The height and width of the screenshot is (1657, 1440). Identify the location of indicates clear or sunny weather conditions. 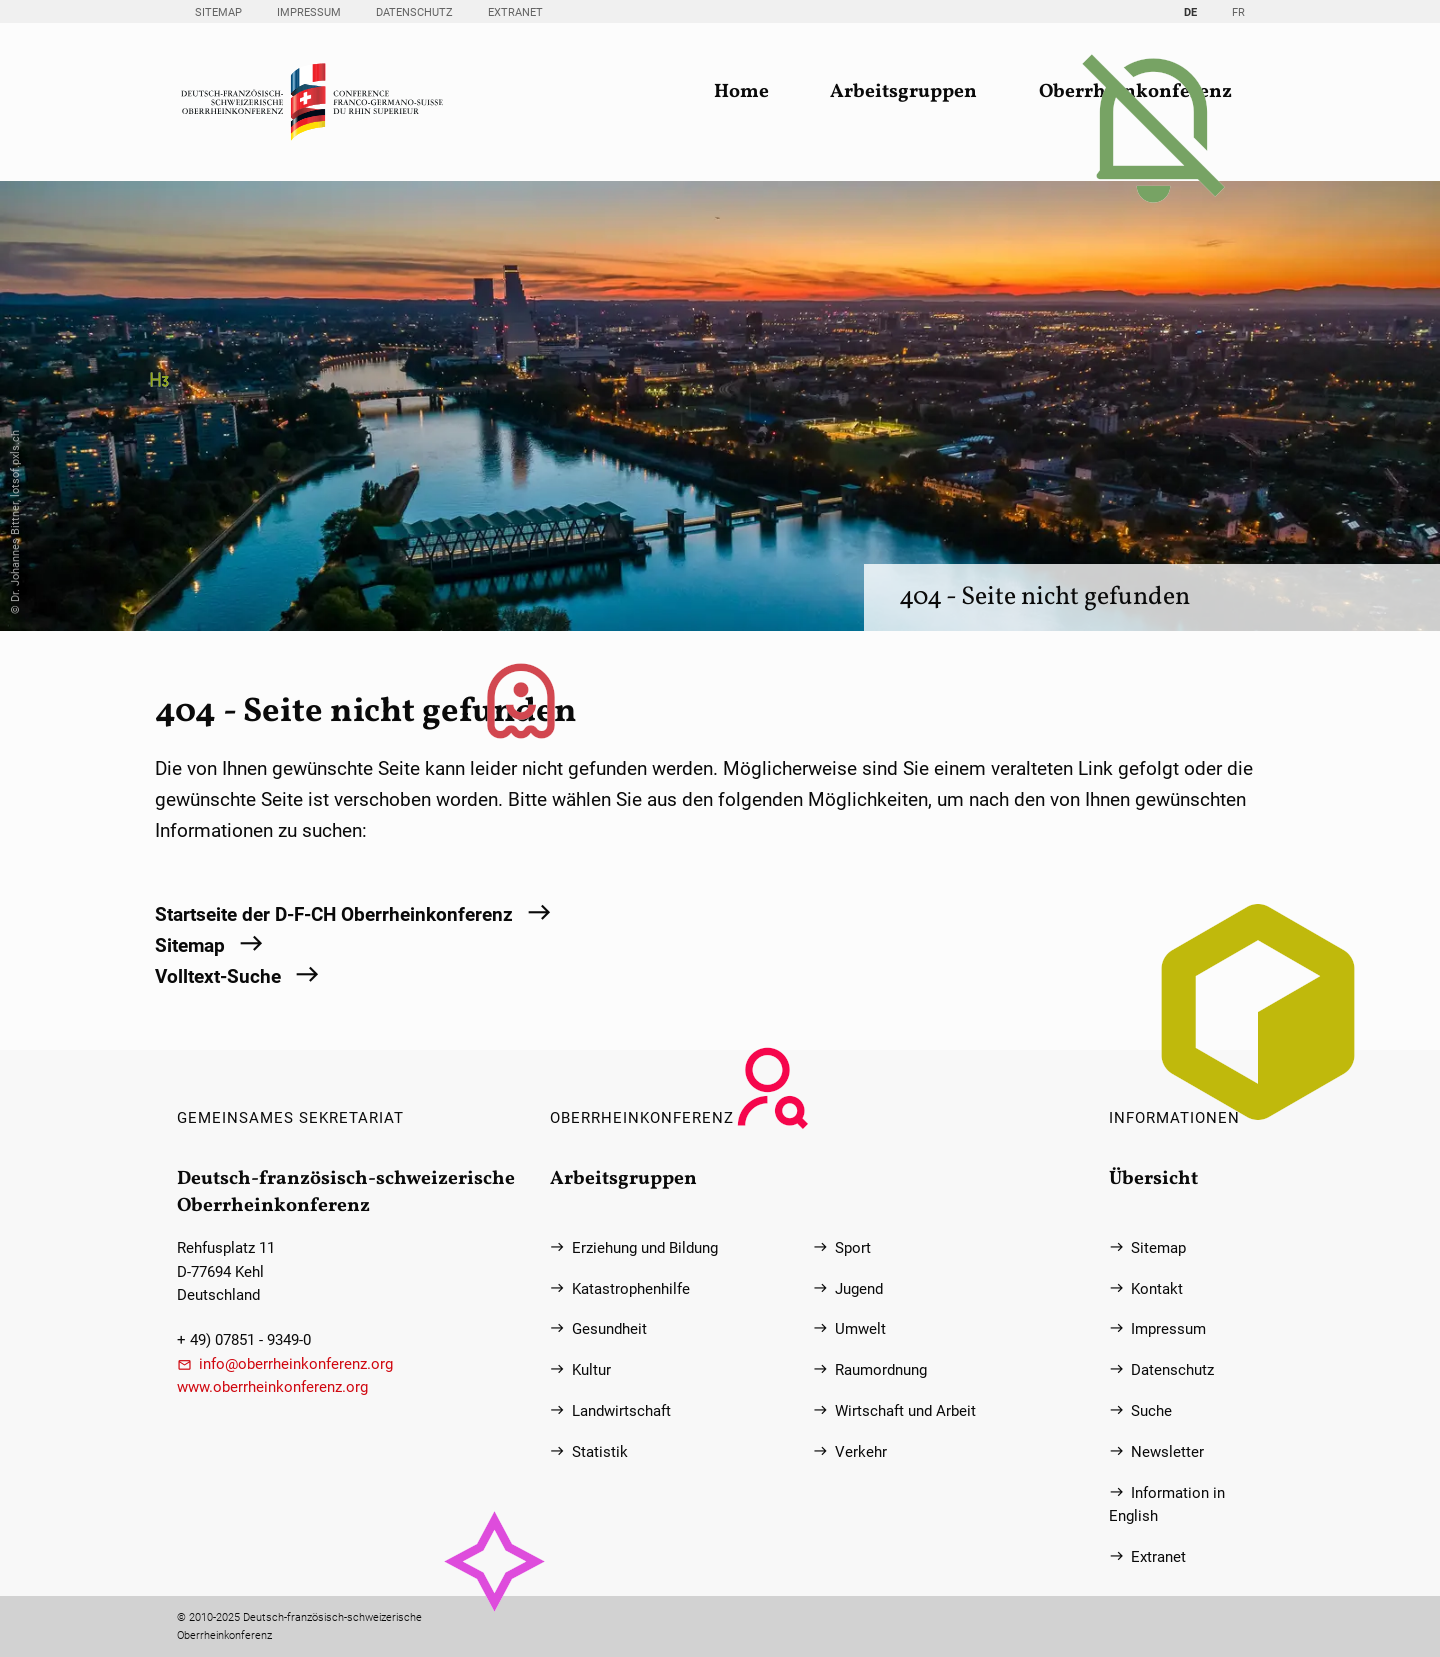
(494, 1561).